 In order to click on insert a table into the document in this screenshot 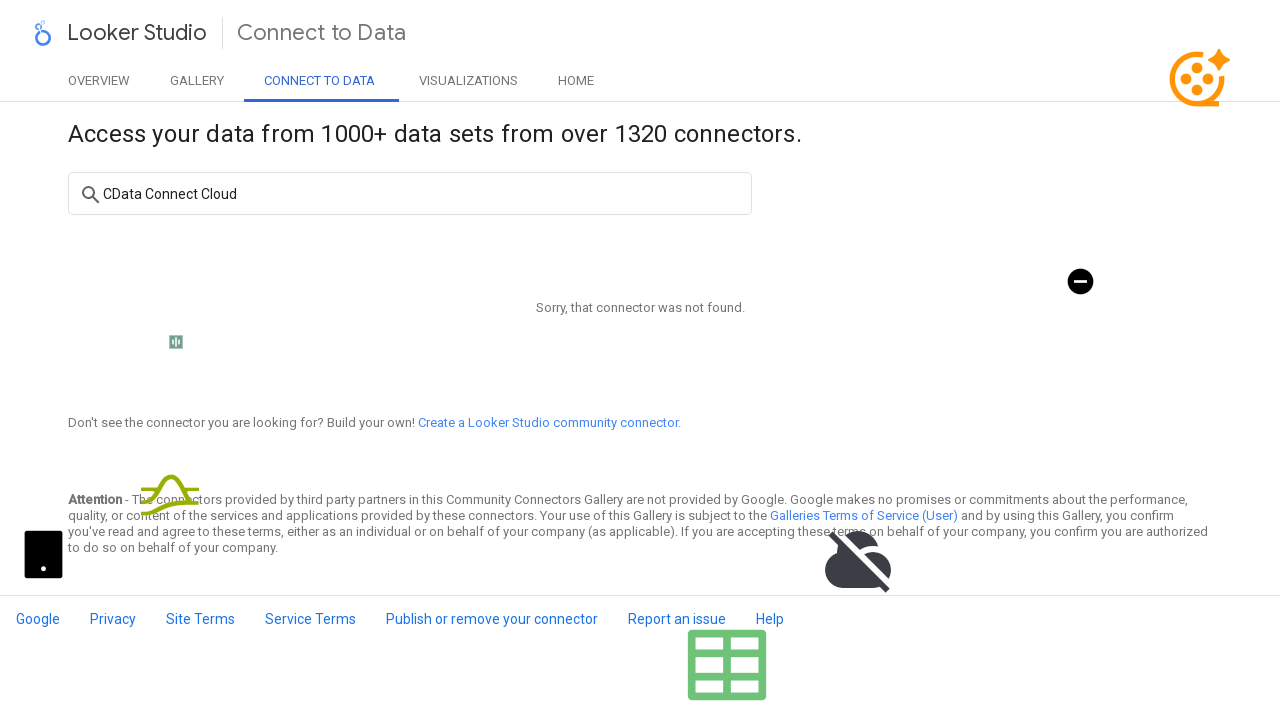, I will do `click(727, 665)`.